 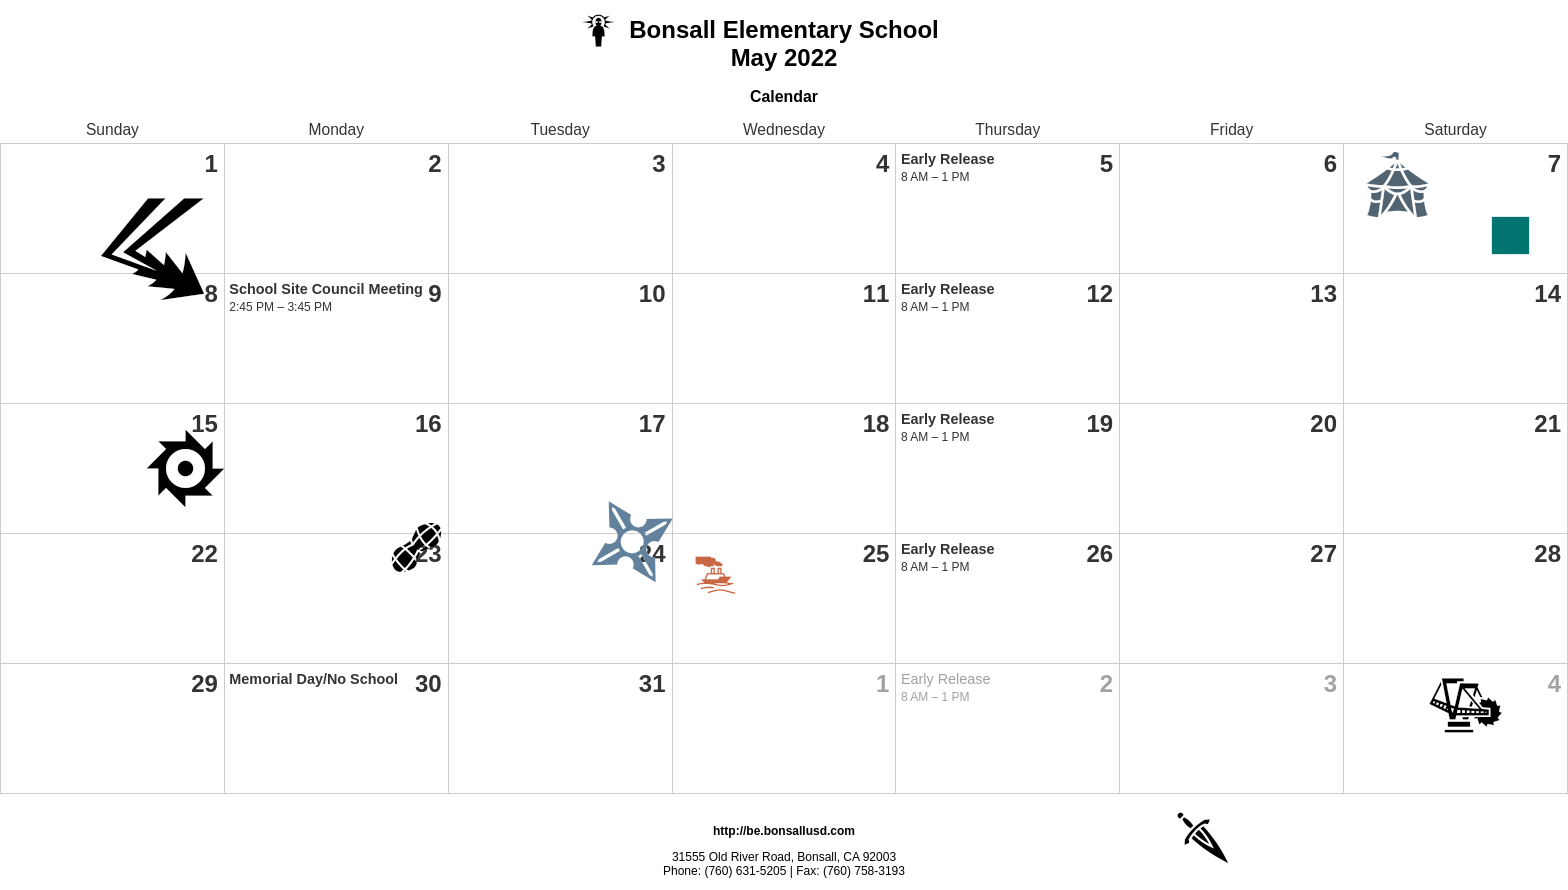 What do you see at coordinates (185, 468) in the screenshot?
I see `circular saw tool icon` at bounding box center [185, 468].